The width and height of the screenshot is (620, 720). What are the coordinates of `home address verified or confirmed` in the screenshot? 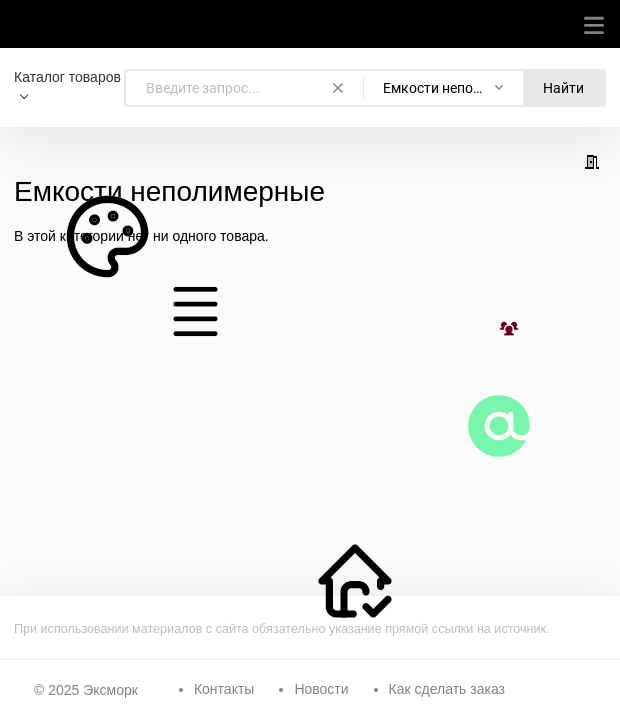 It's located at (355, 581).